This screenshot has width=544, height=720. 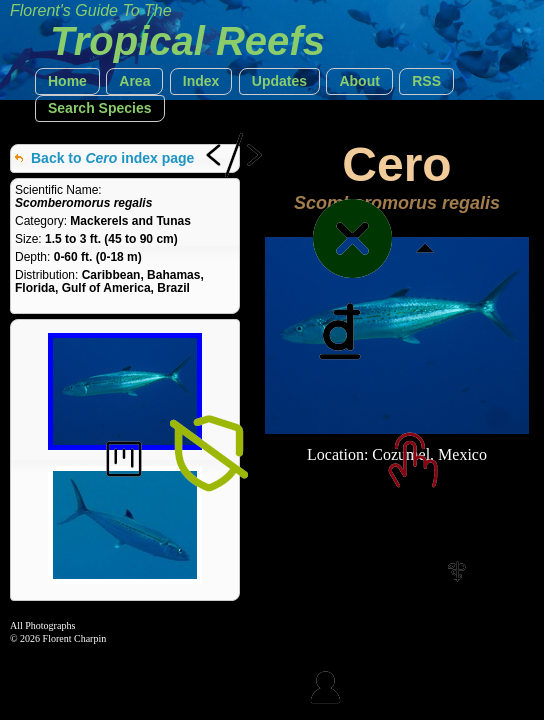 What do you see at coordinates (425, 248) in the screenshot?
I see `collapse an expanded section` at bounding box center [425, 248].